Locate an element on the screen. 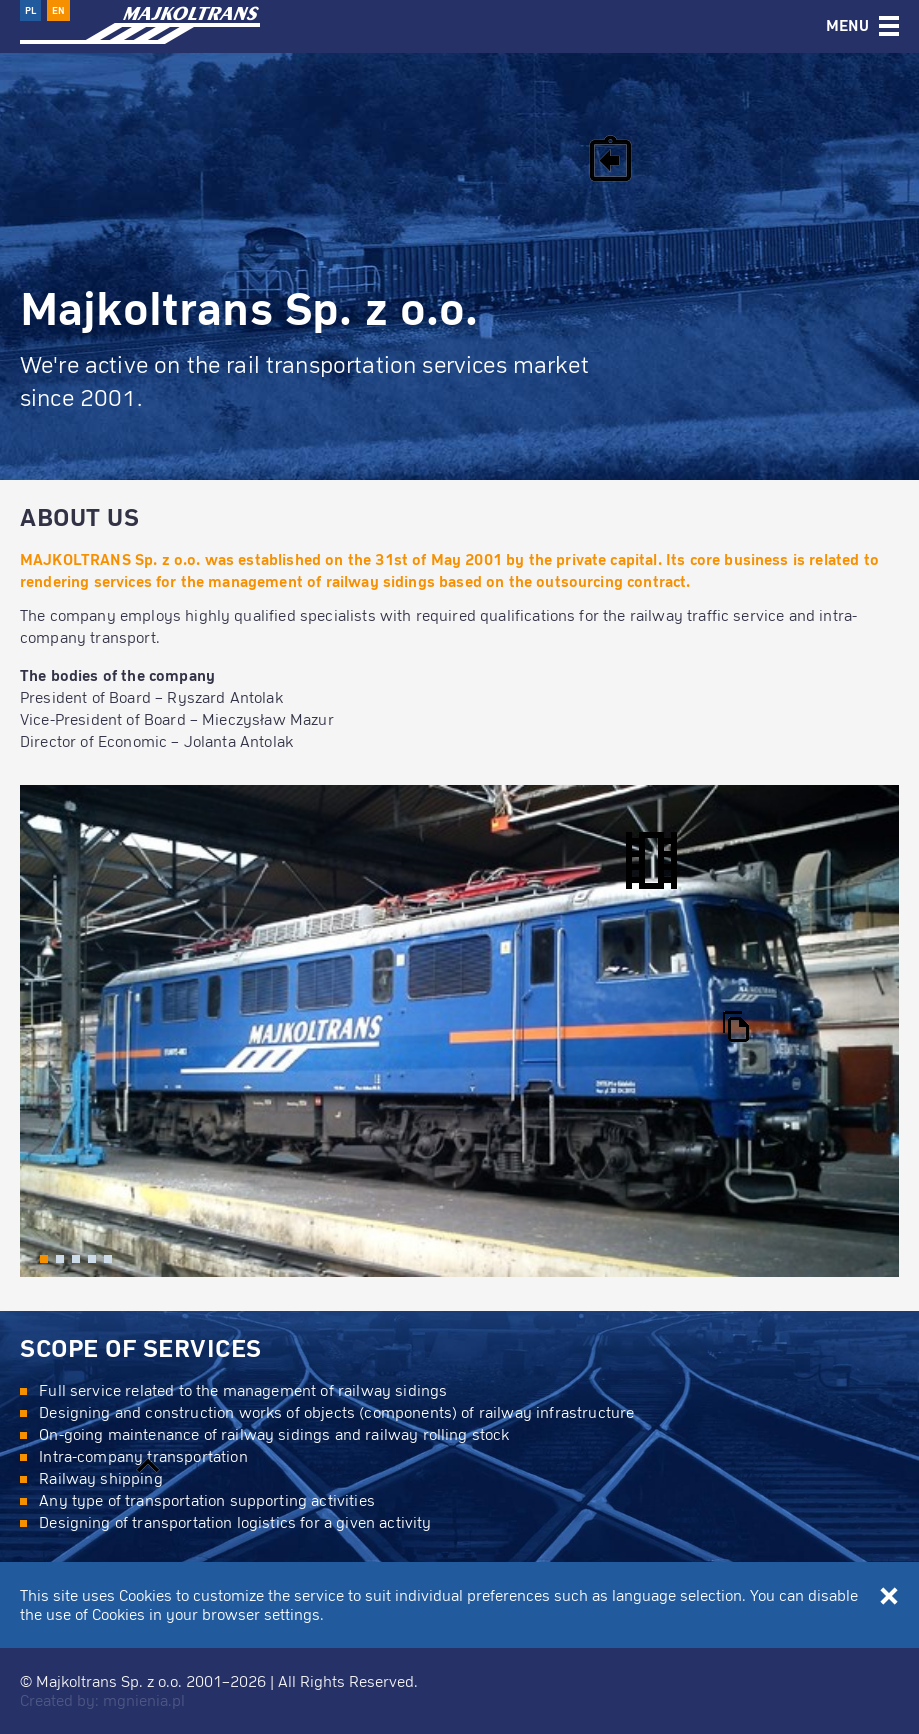  access movies or video content is located at coordinates (651, 860).